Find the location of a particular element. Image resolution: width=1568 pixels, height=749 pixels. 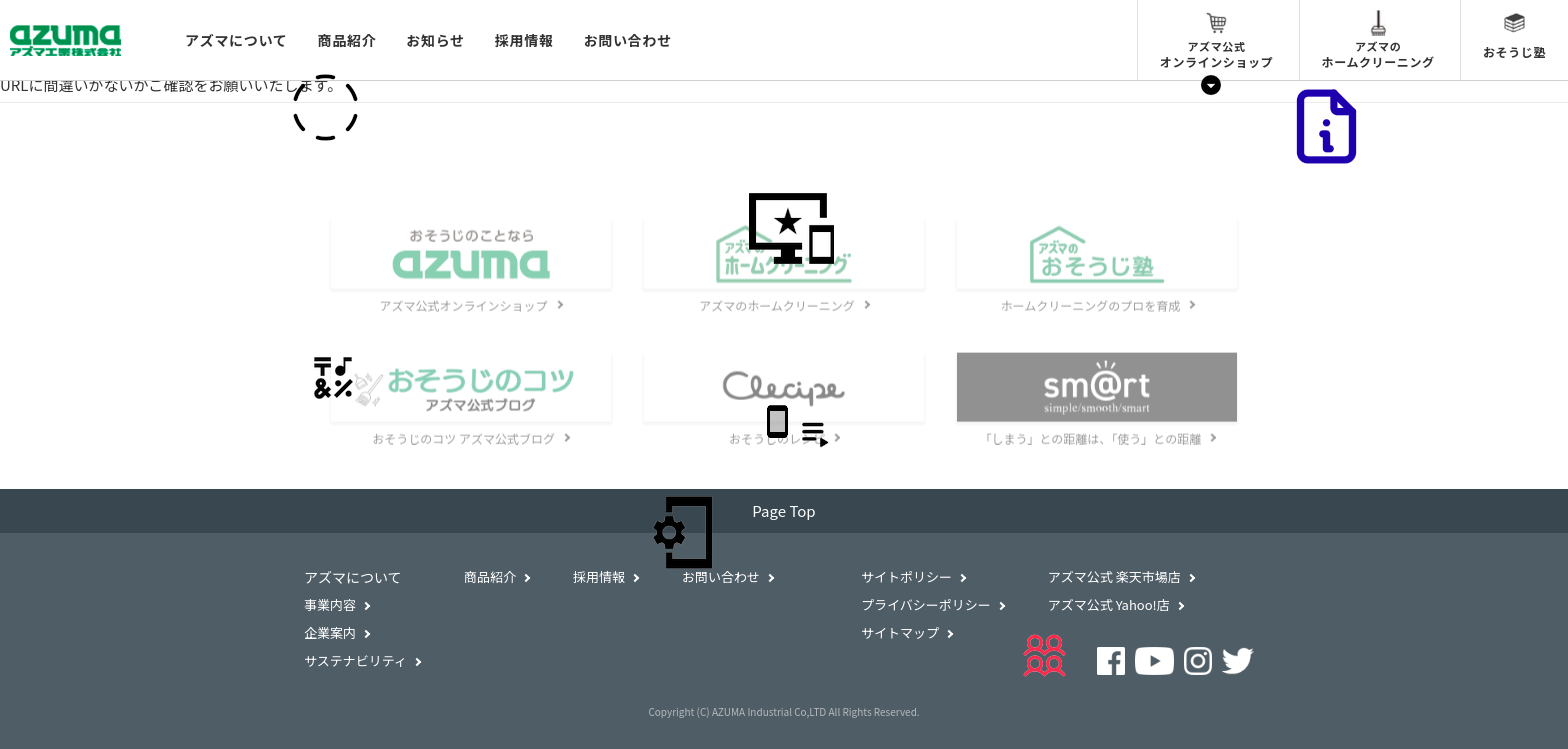

indicates loading or processing in progress is located at coordinates (325, 107).